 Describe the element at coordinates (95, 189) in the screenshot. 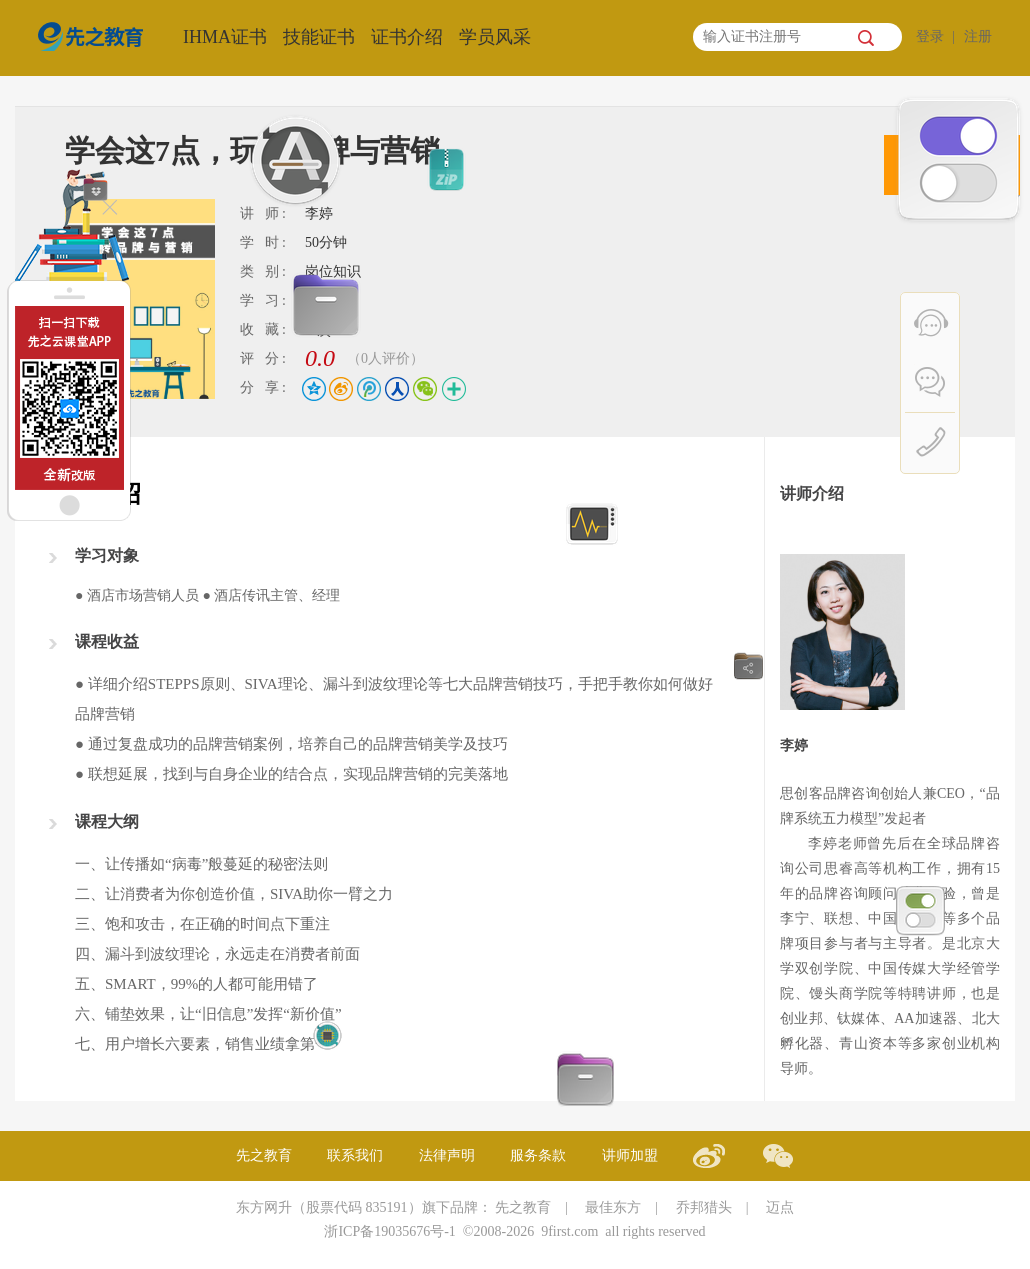

I see `open dropbox synced folder` at that location.